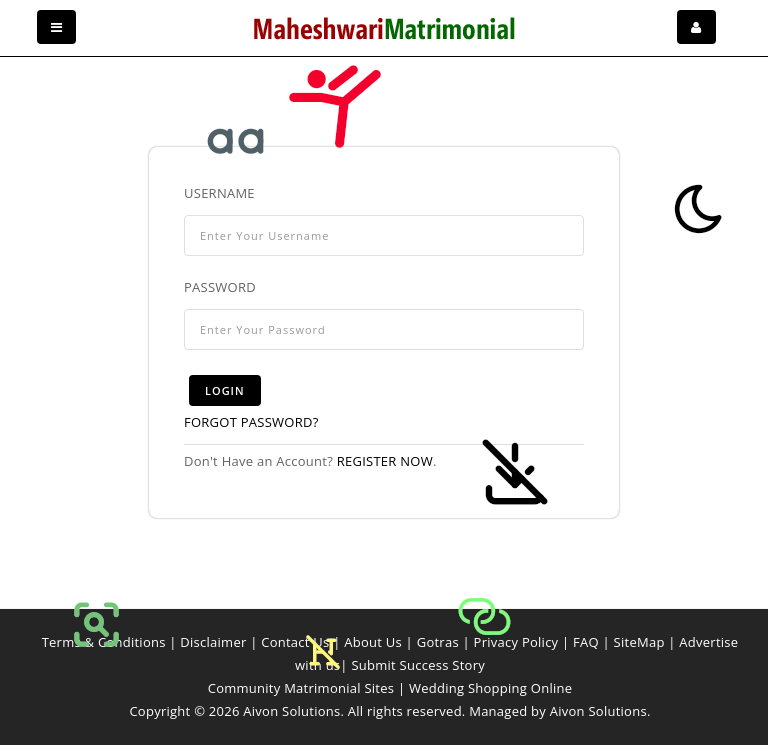 This screenshot has height=745, width=768. What do you see at coordinates (335, 102) in the screenshot?
I see `view gymnastics or fitness activities` at bounding box center [335, 102].